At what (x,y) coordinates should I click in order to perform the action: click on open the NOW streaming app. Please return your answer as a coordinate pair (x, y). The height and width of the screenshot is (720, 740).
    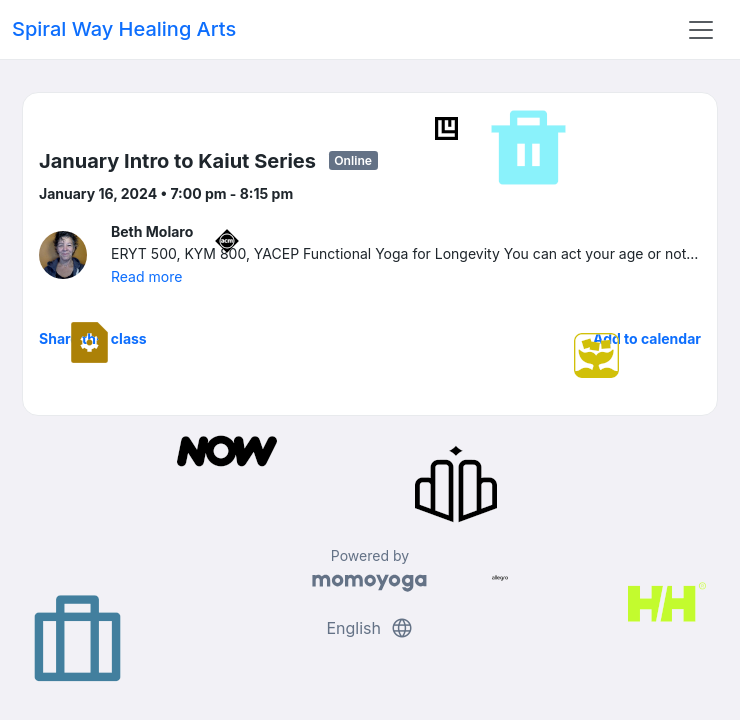
    Looking at the image, I should click on (227, 451).